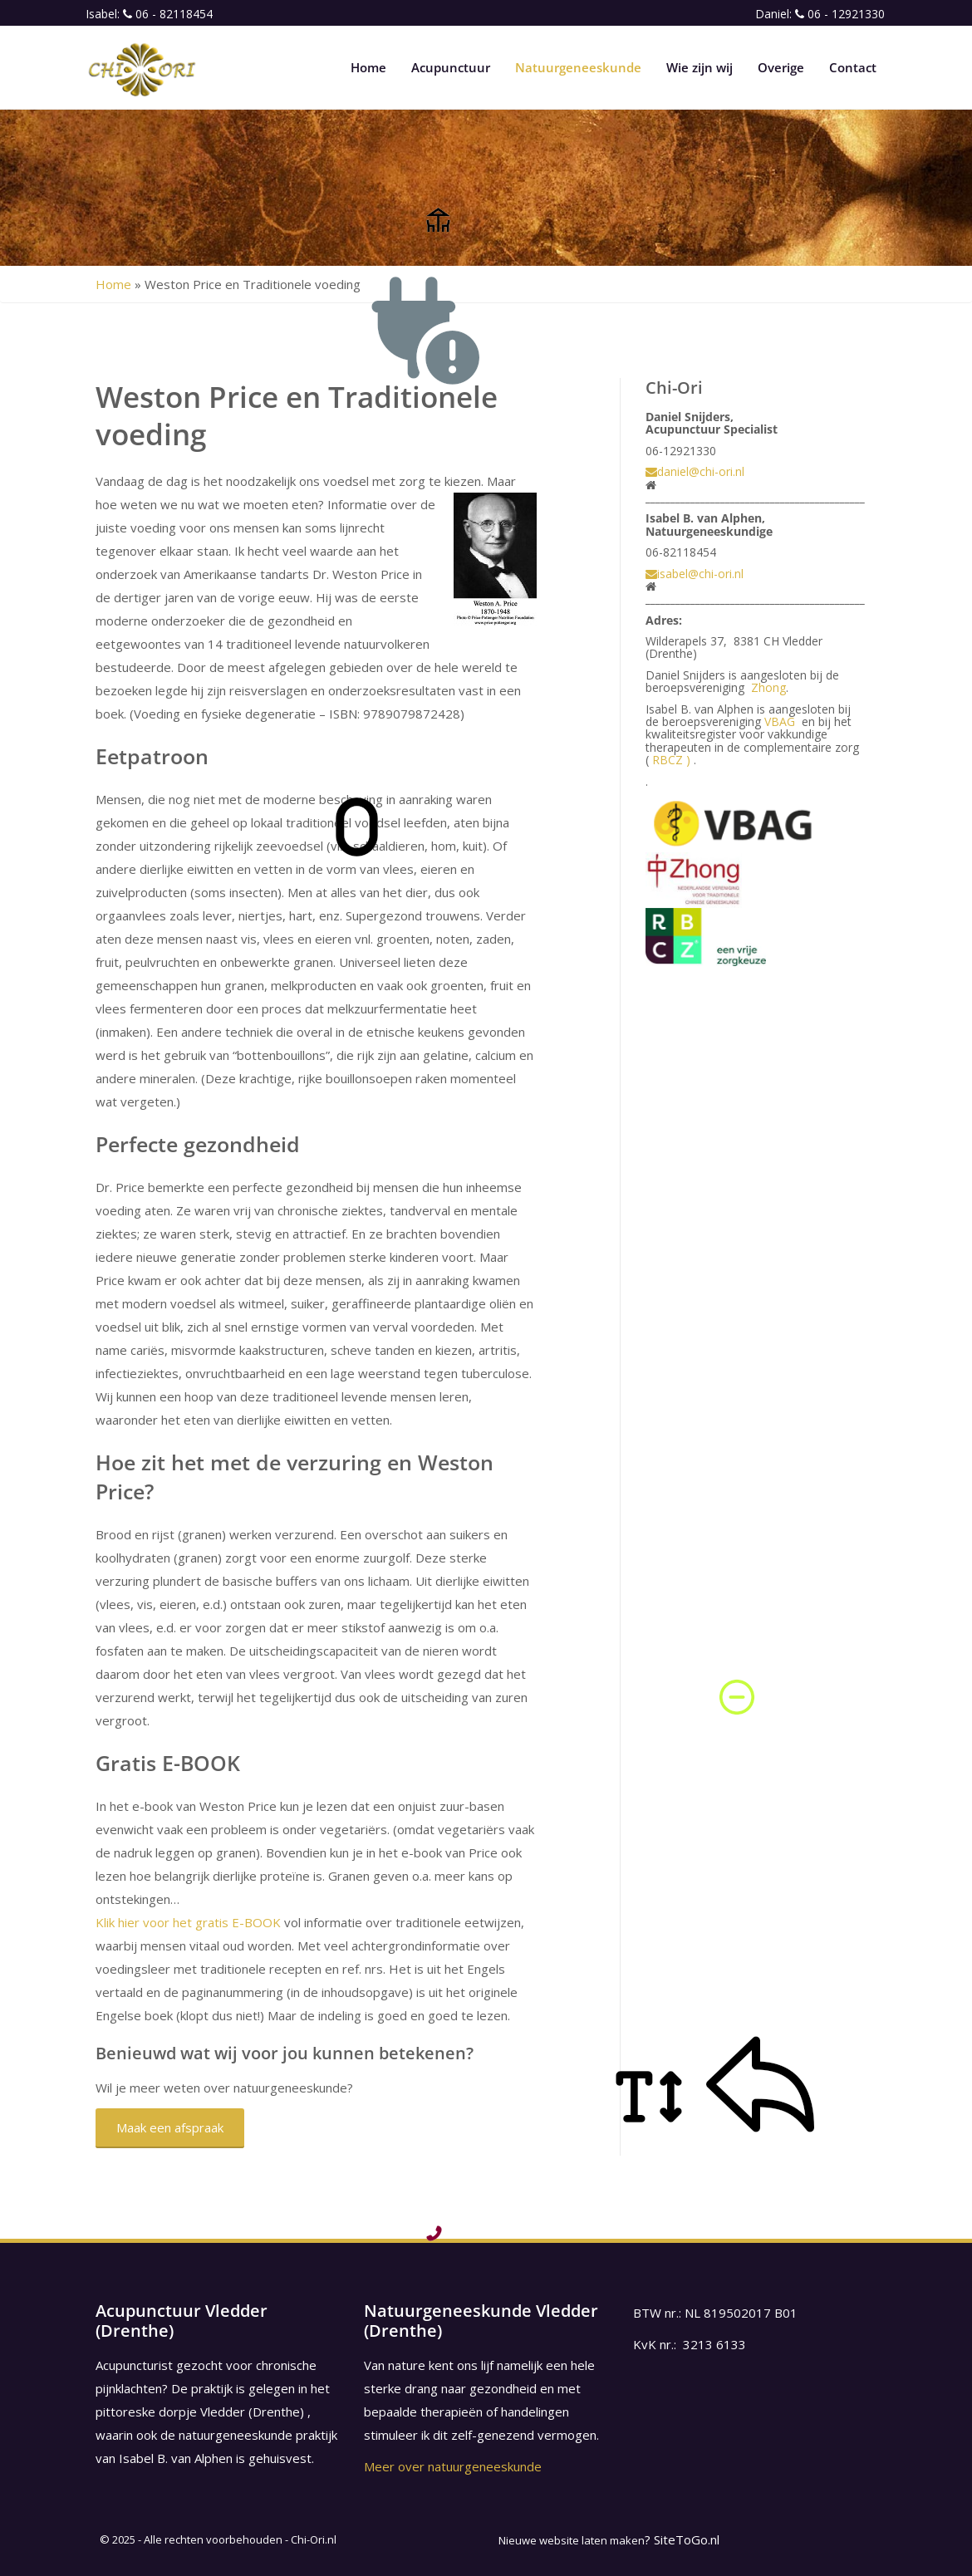 This screenshot has width=972, height=2576. What do you see at coordinates (649, 2097) in the screenshot?
I see `adjust text height or line spacing` at bounding box center [649, 2097].